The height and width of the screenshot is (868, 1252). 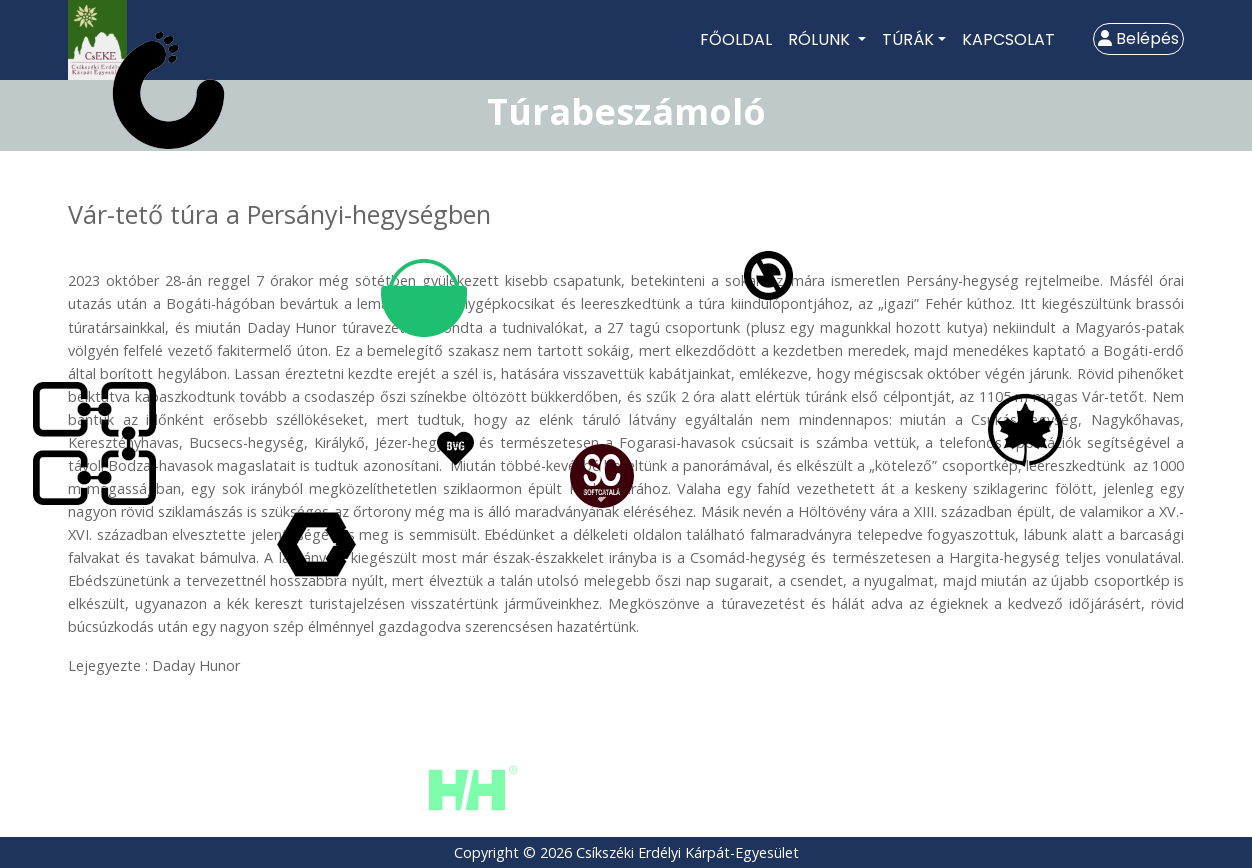 What do you see at coordinates (602, 476) in the screenshot?
I see `visit the Softcatalà website or app` at bounding box center [602, 476].